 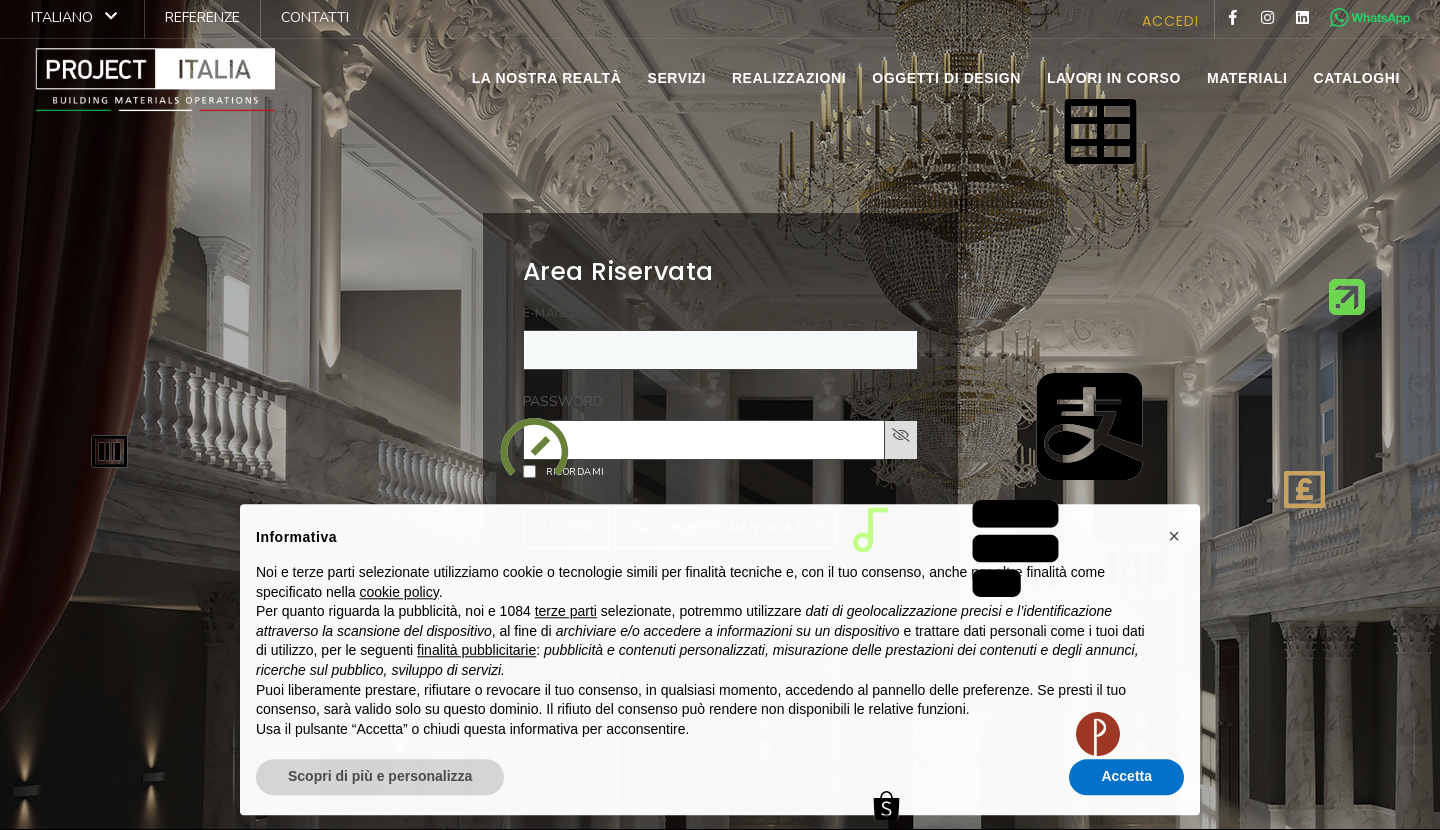 What do you see at coordinates (868, 530) in the screenshot?
I see `access music library or audio files` at bounding box center [868, 530].